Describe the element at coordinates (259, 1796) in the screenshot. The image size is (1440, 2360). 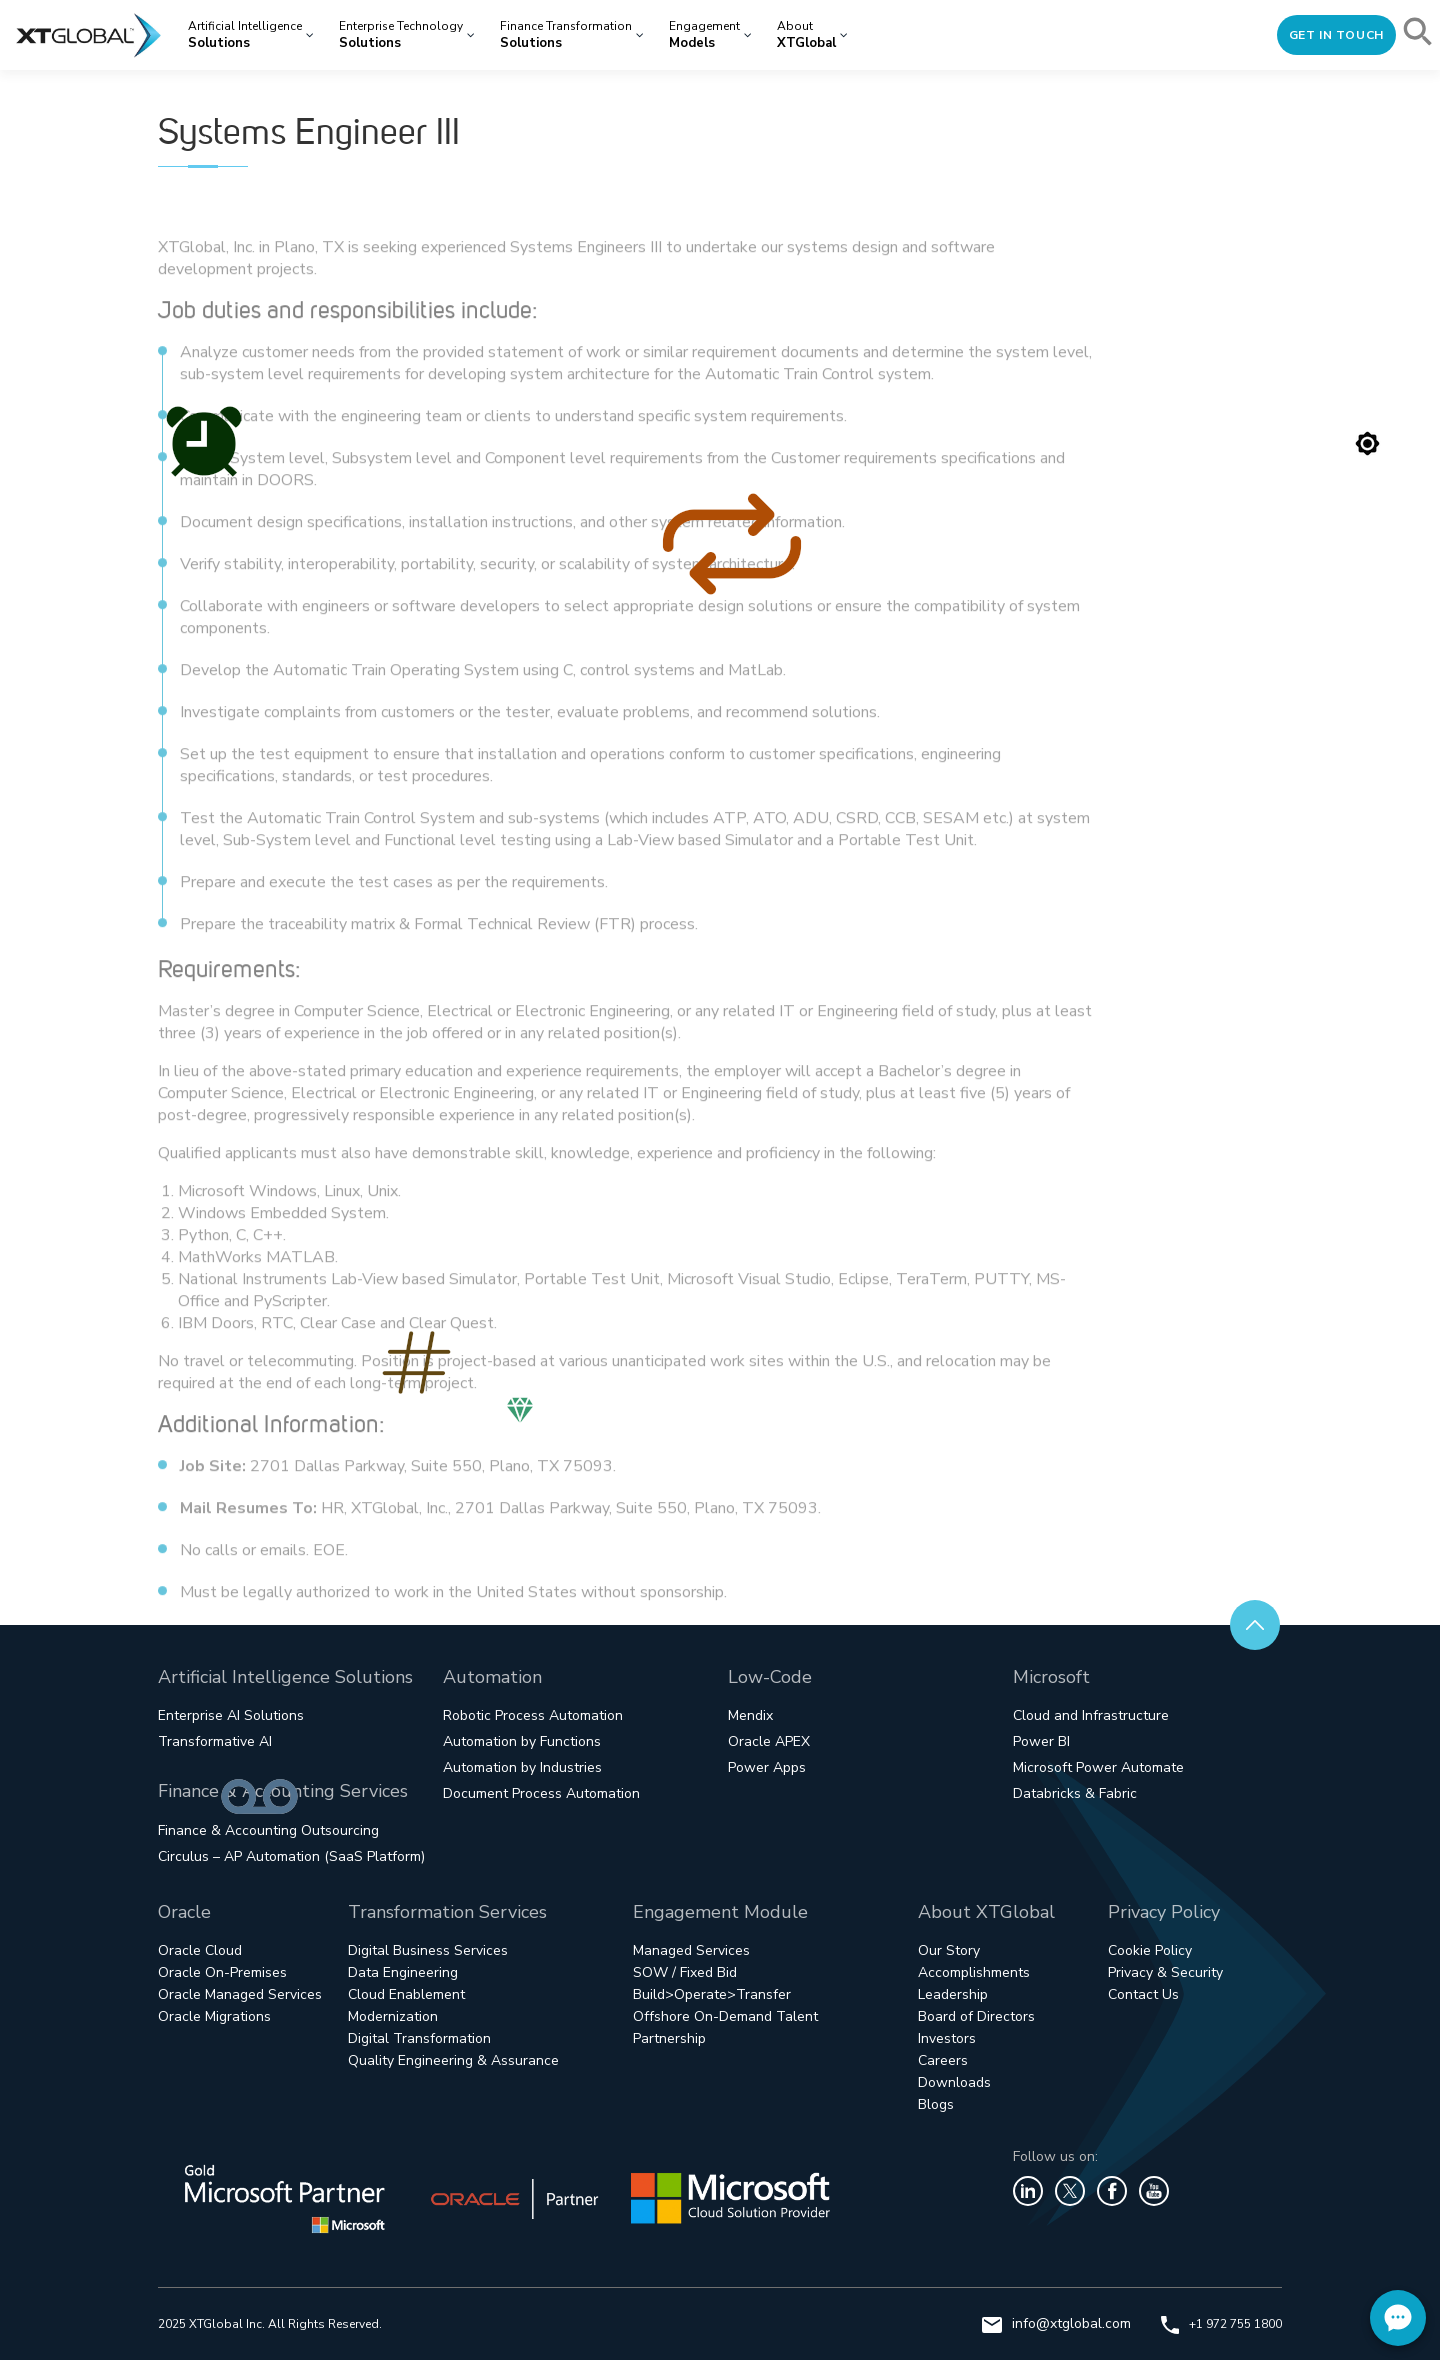
I see `access voicemail messages` at that location.